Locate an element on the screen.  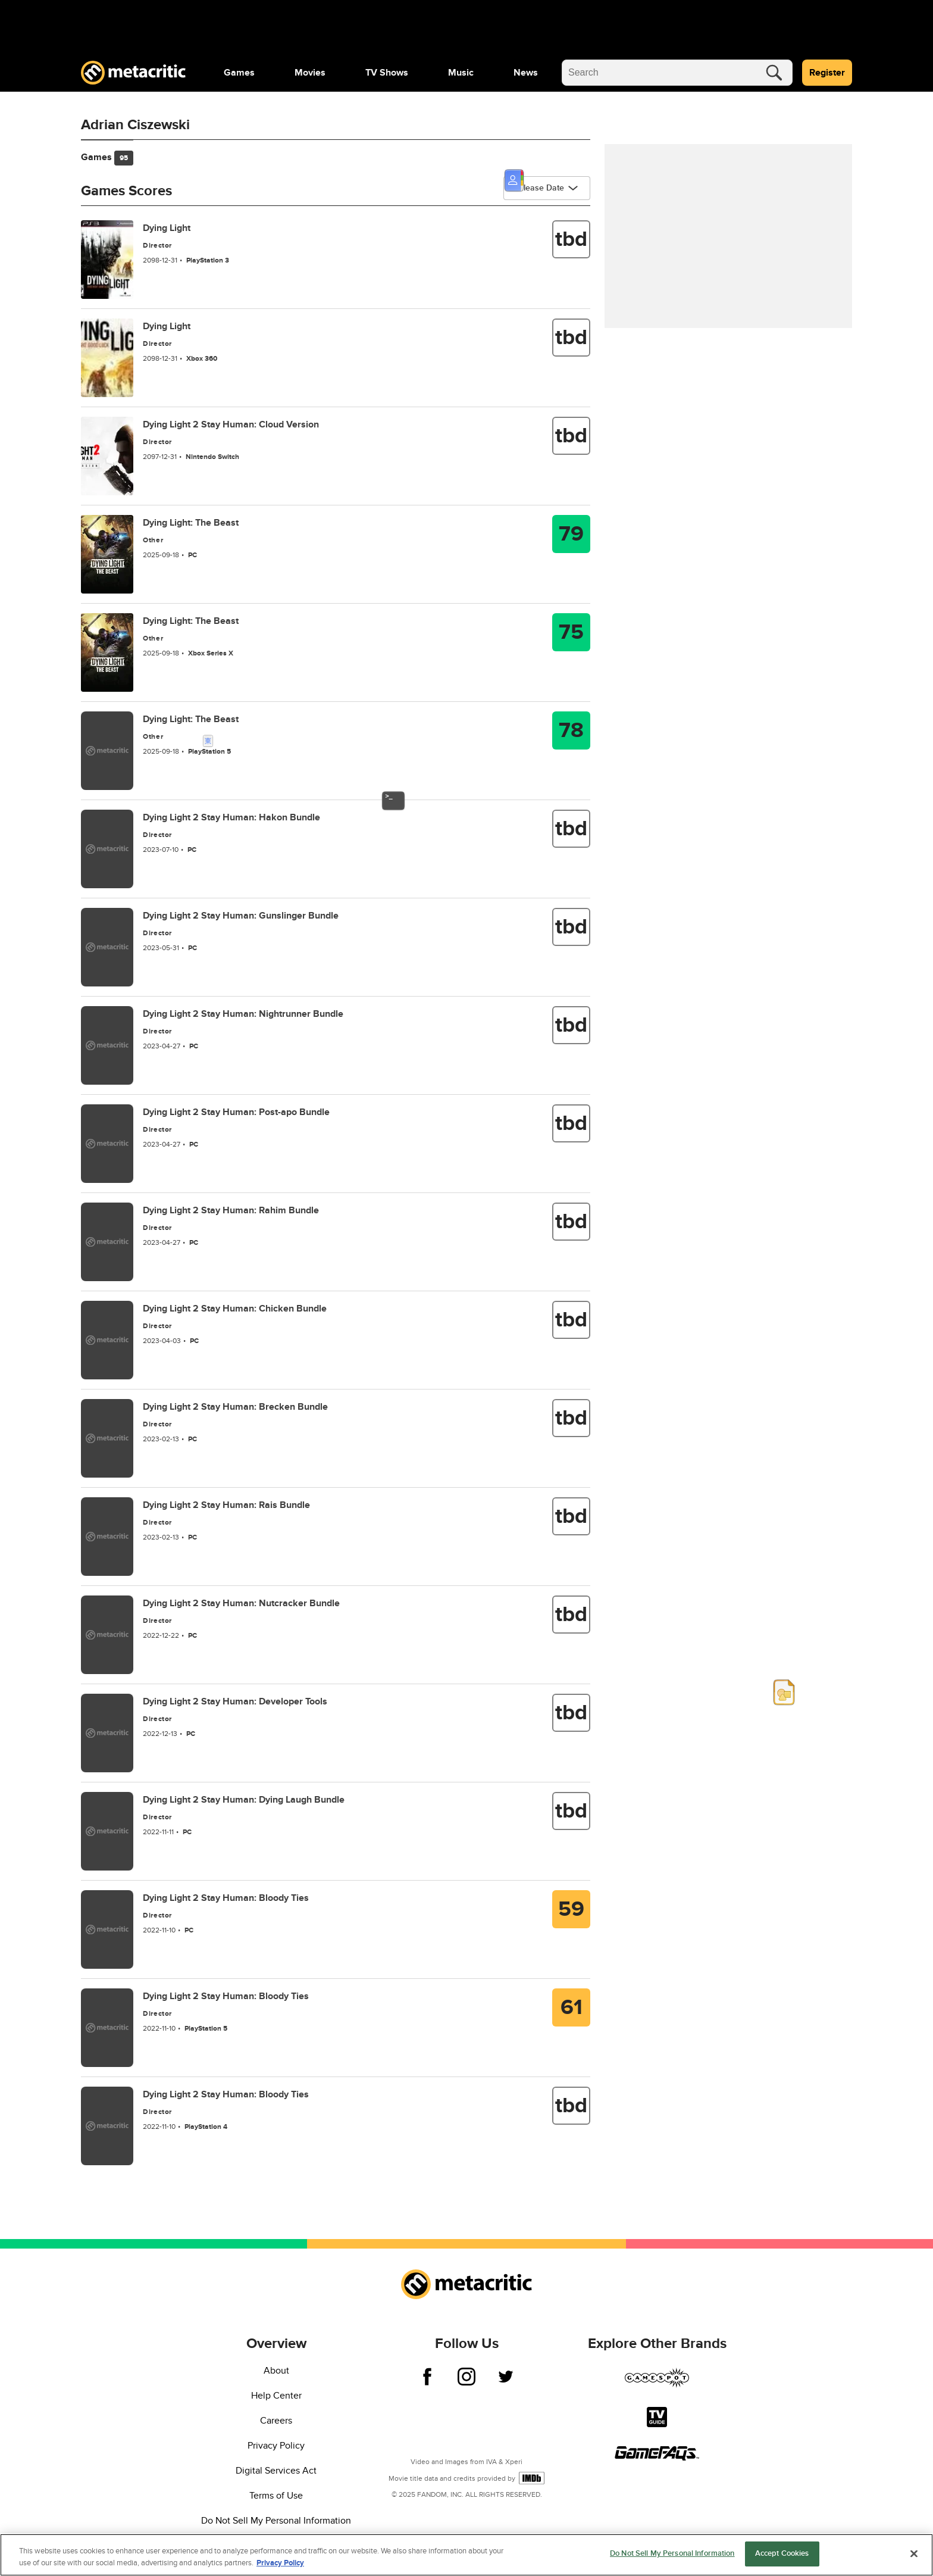
libreoffice draw document file is located at coordinates (784, 1692).